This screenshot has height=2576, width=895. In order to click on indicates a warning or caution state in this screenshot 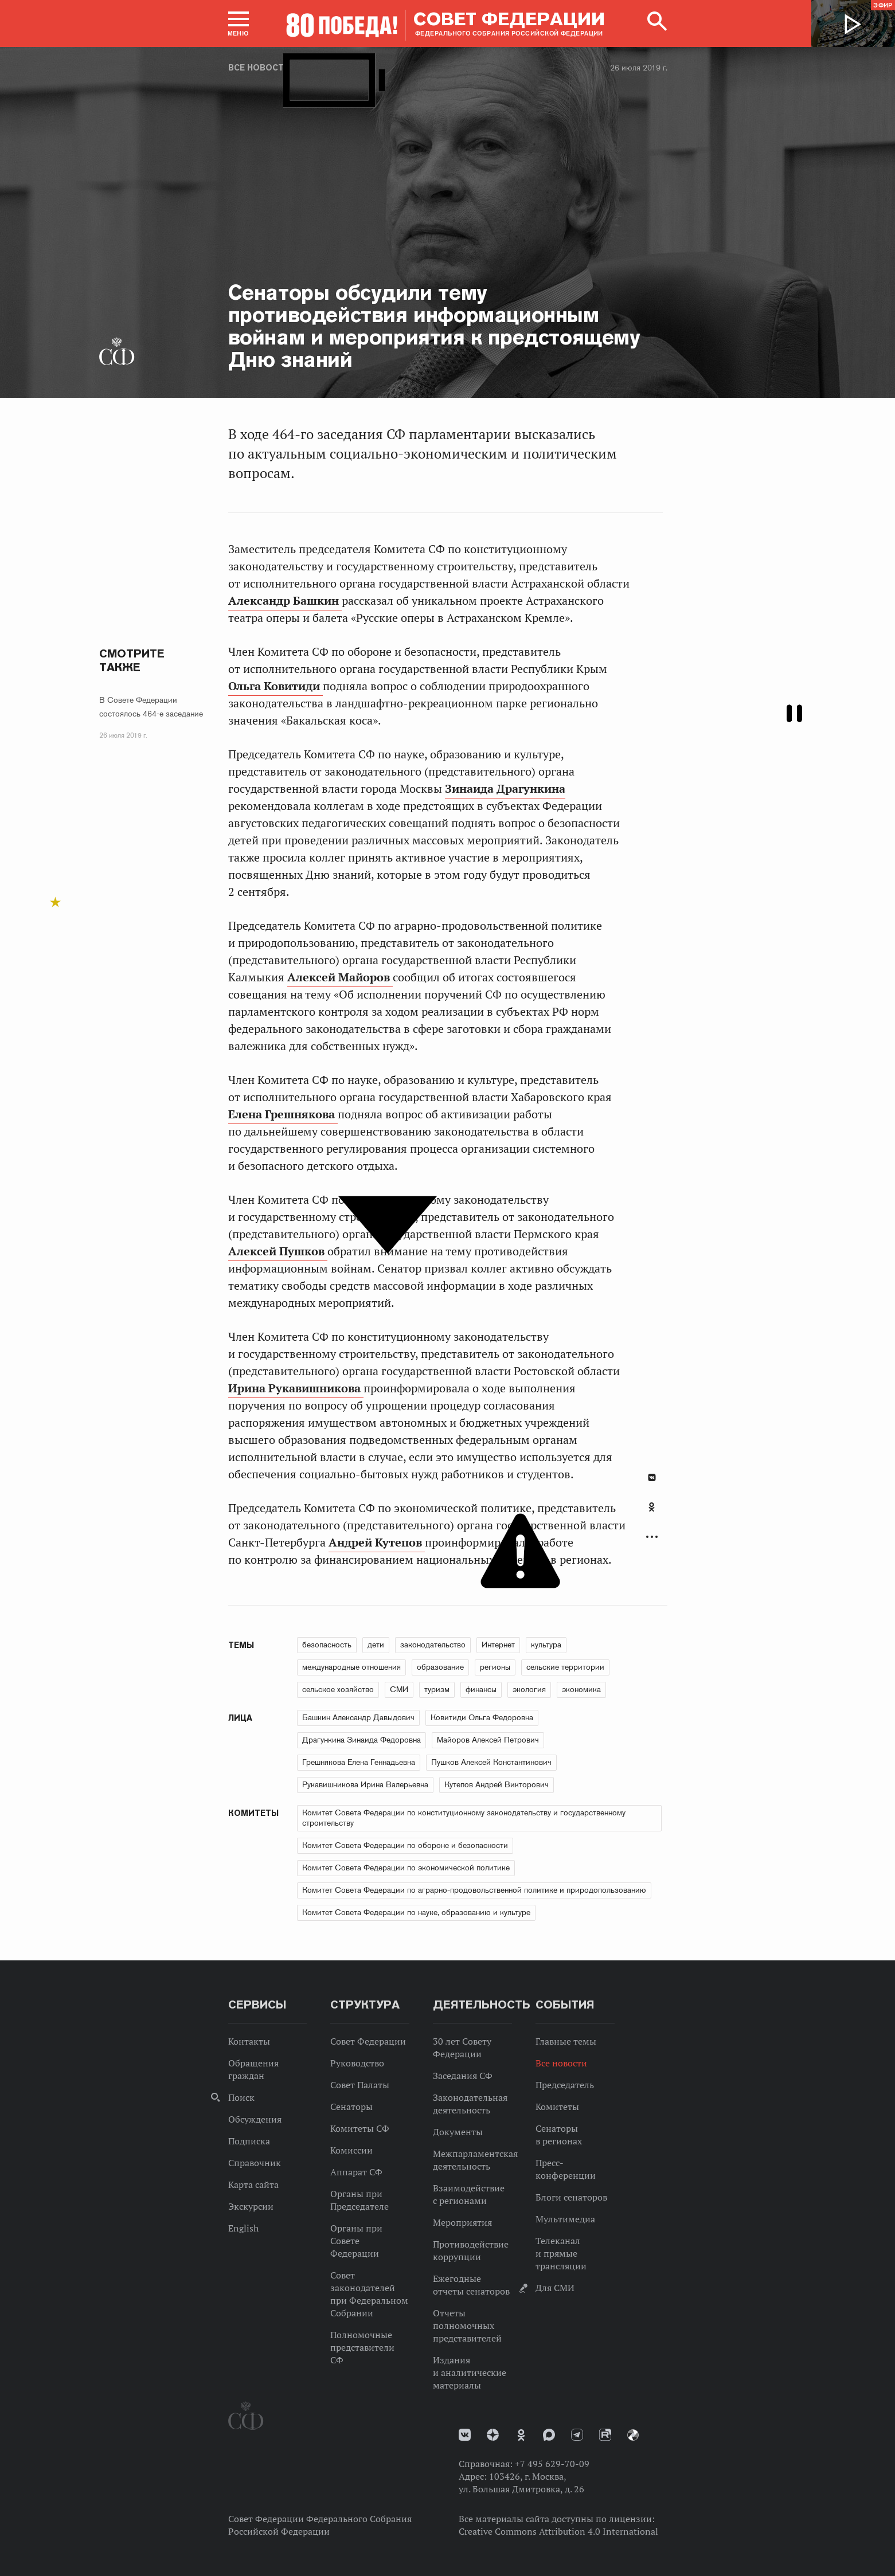, I will do `click(521, 1551)`.